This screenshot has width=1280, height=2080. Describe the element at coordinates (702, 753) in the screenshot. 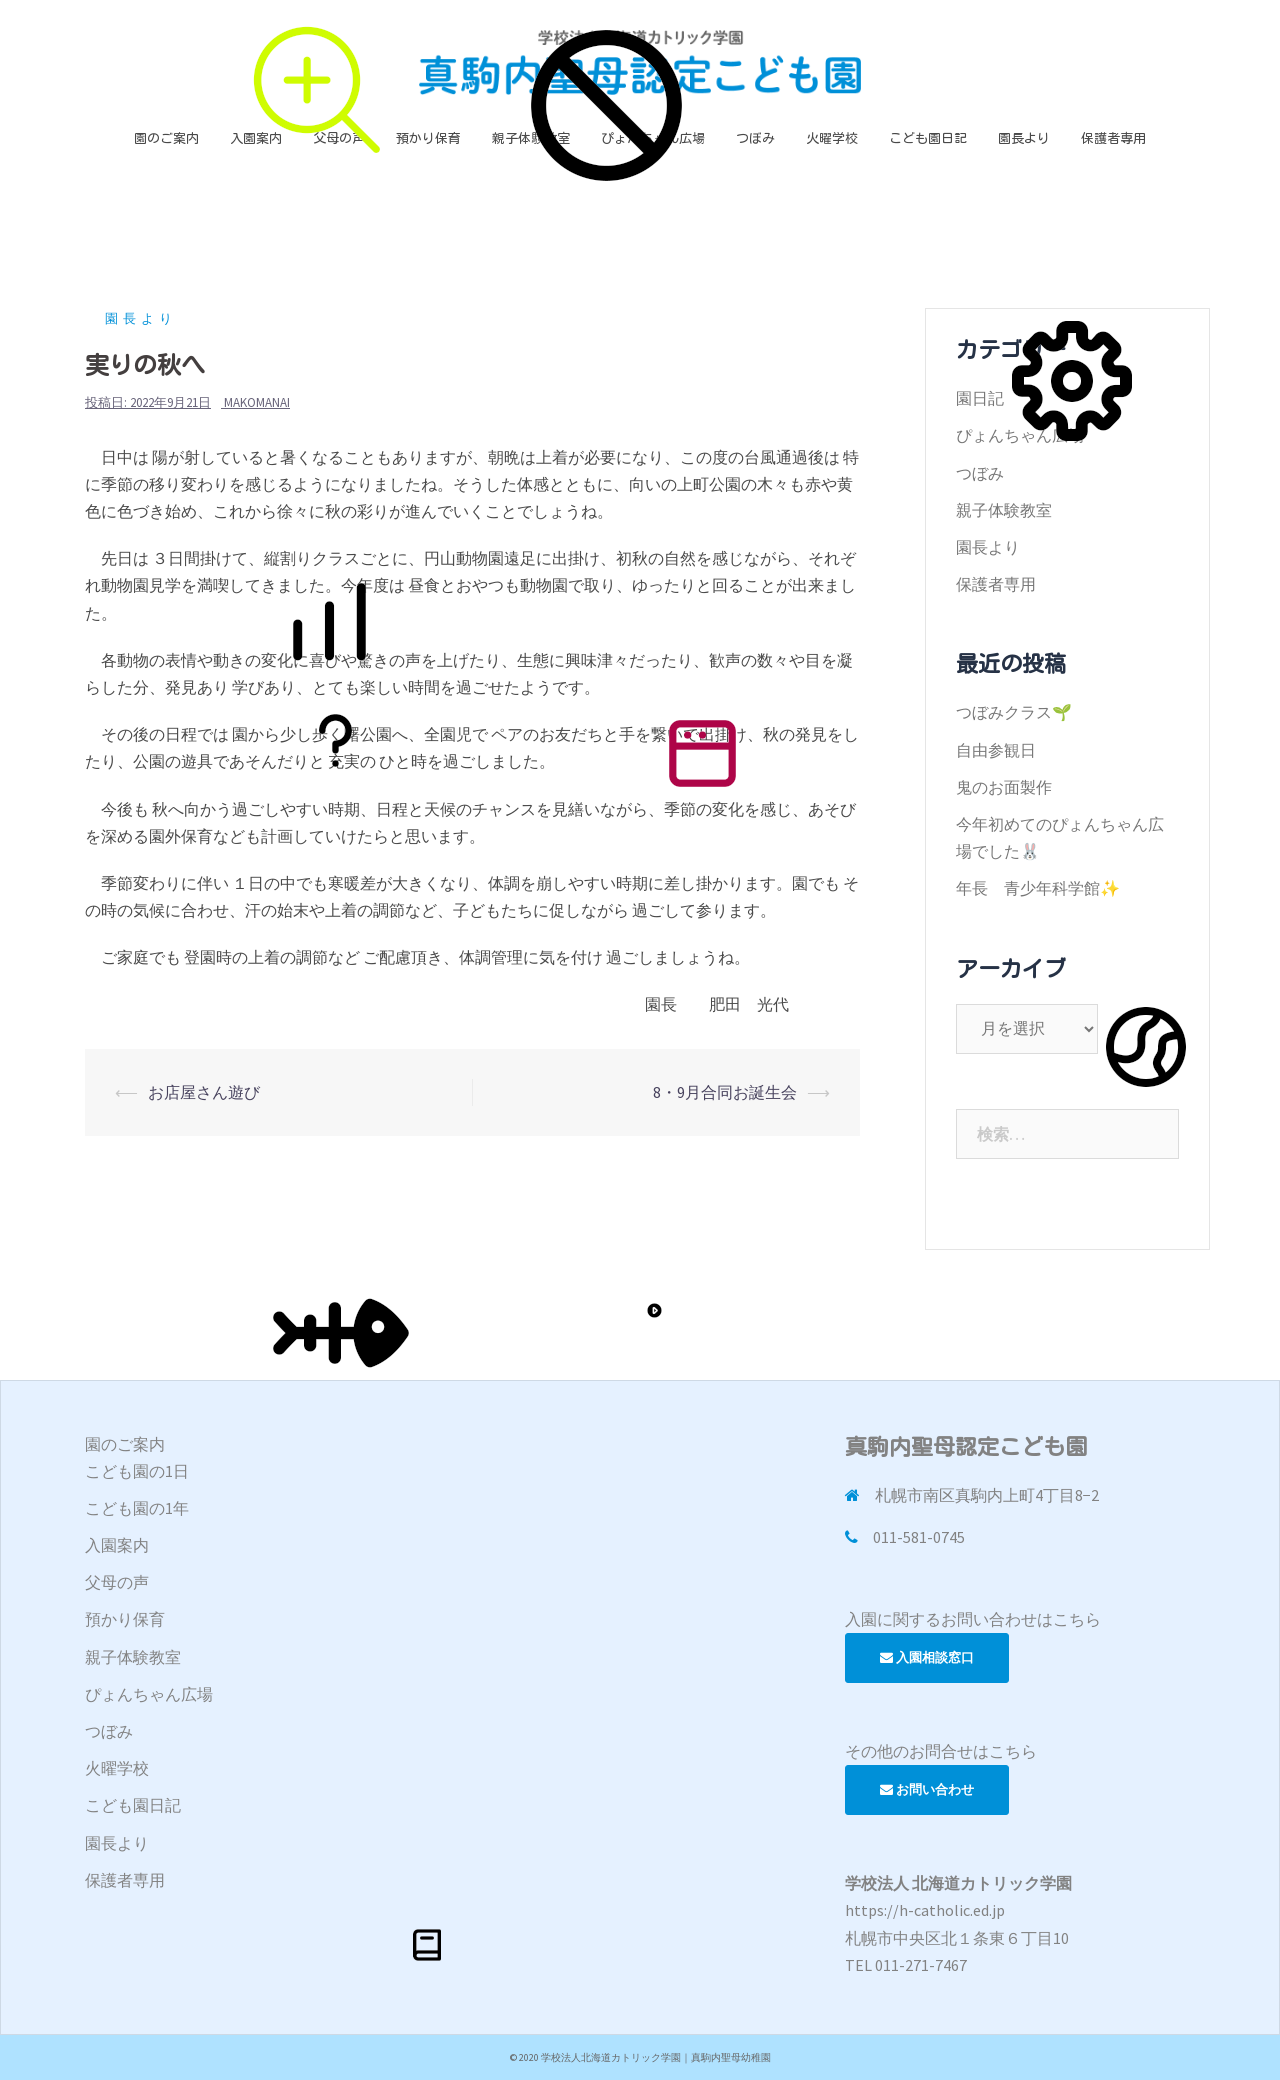

I see `open web browser` at that location.